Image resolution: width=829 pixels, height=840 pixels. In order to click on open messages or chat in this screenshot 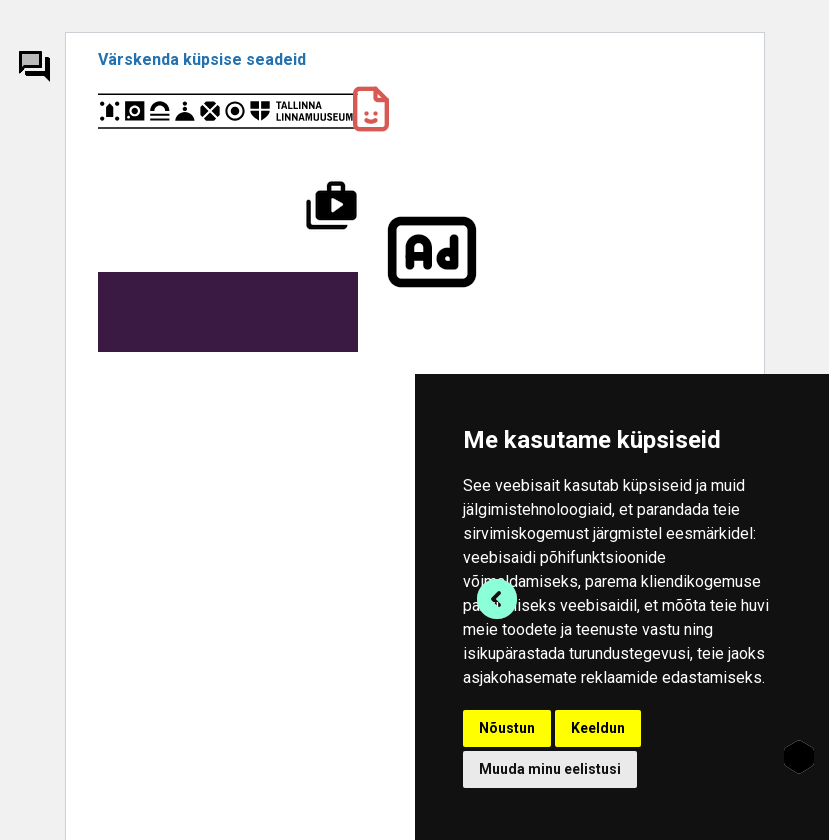, I will do `click(34, 66)`.